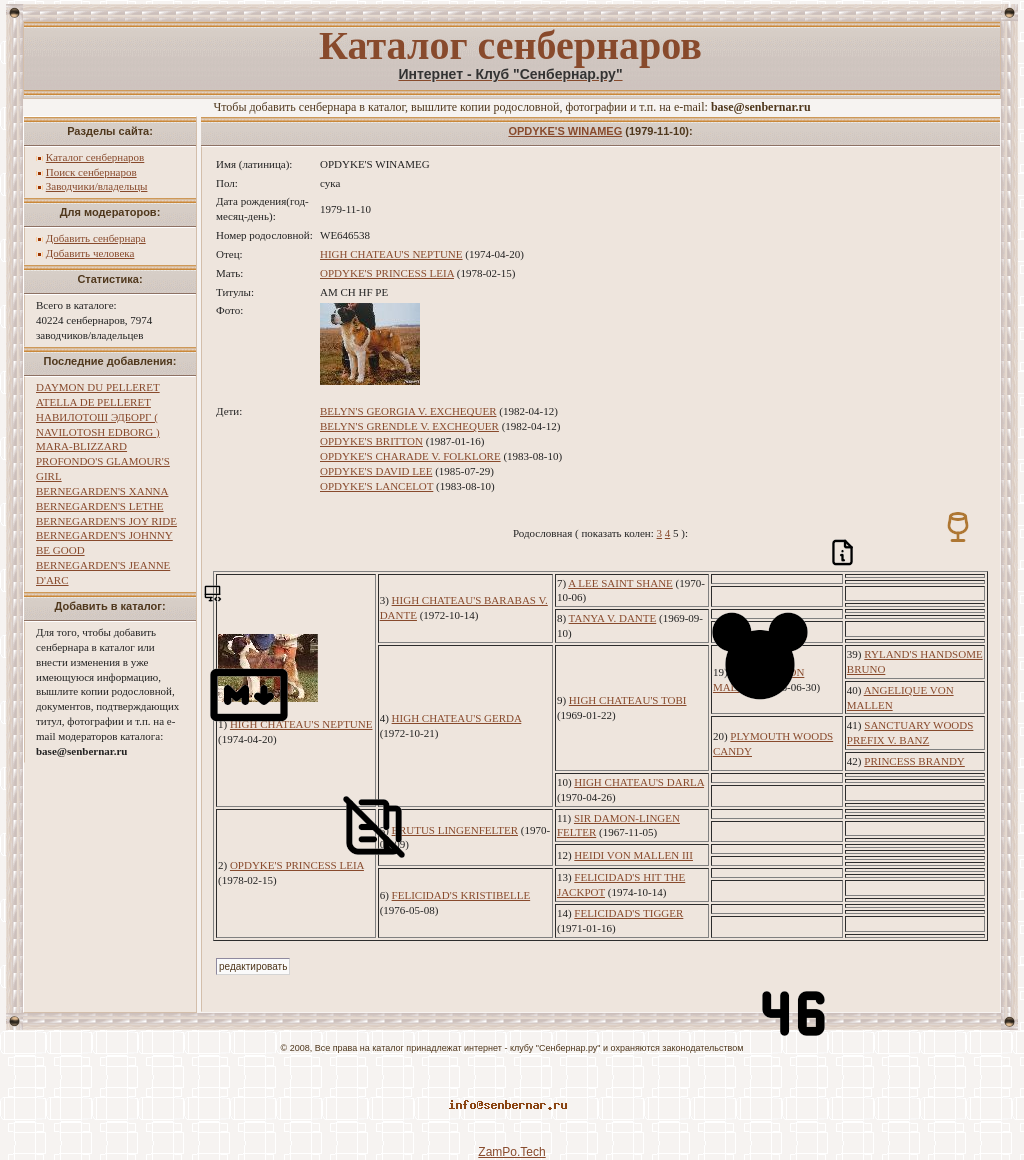 The height and width of the screenshot is (1160, 1024). Describe the element at coordinates (793, 1013) in the screenshot. I see `displays the number 46 as a label or badge` at that location.